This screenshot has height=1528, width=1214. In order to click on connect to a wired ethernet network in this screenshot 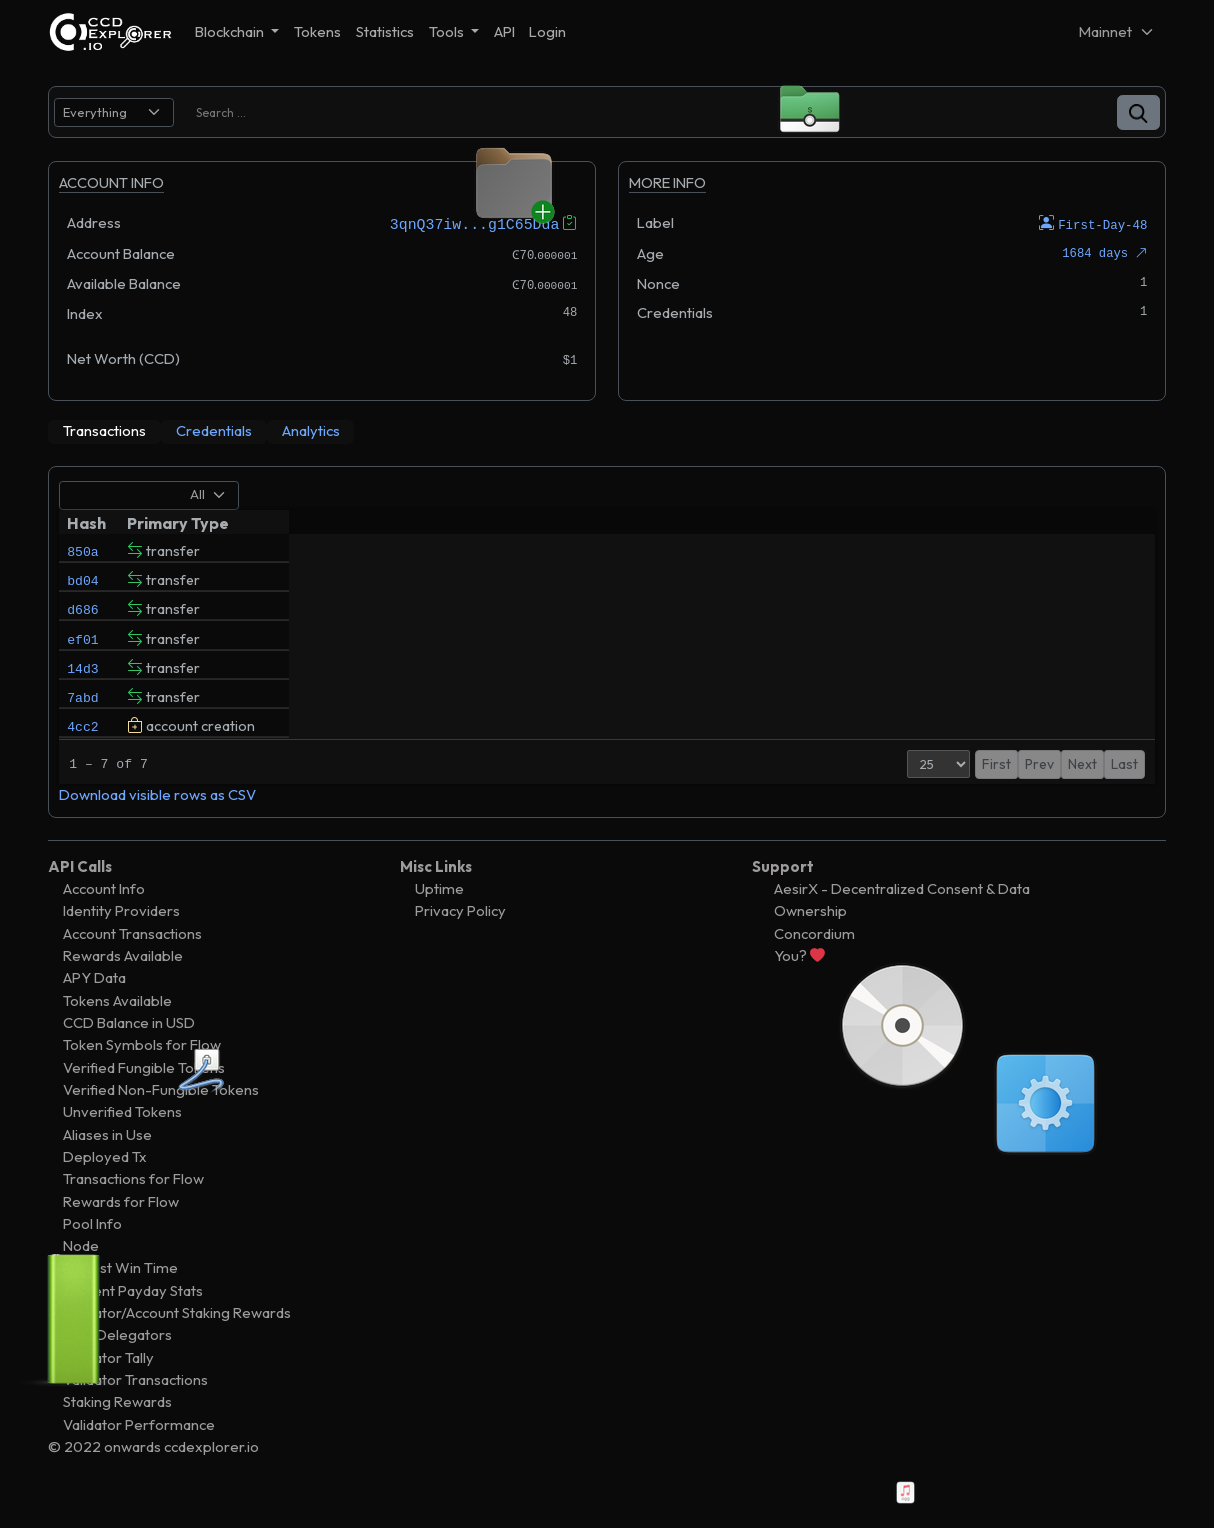, I will do `click(200, 1069)`.